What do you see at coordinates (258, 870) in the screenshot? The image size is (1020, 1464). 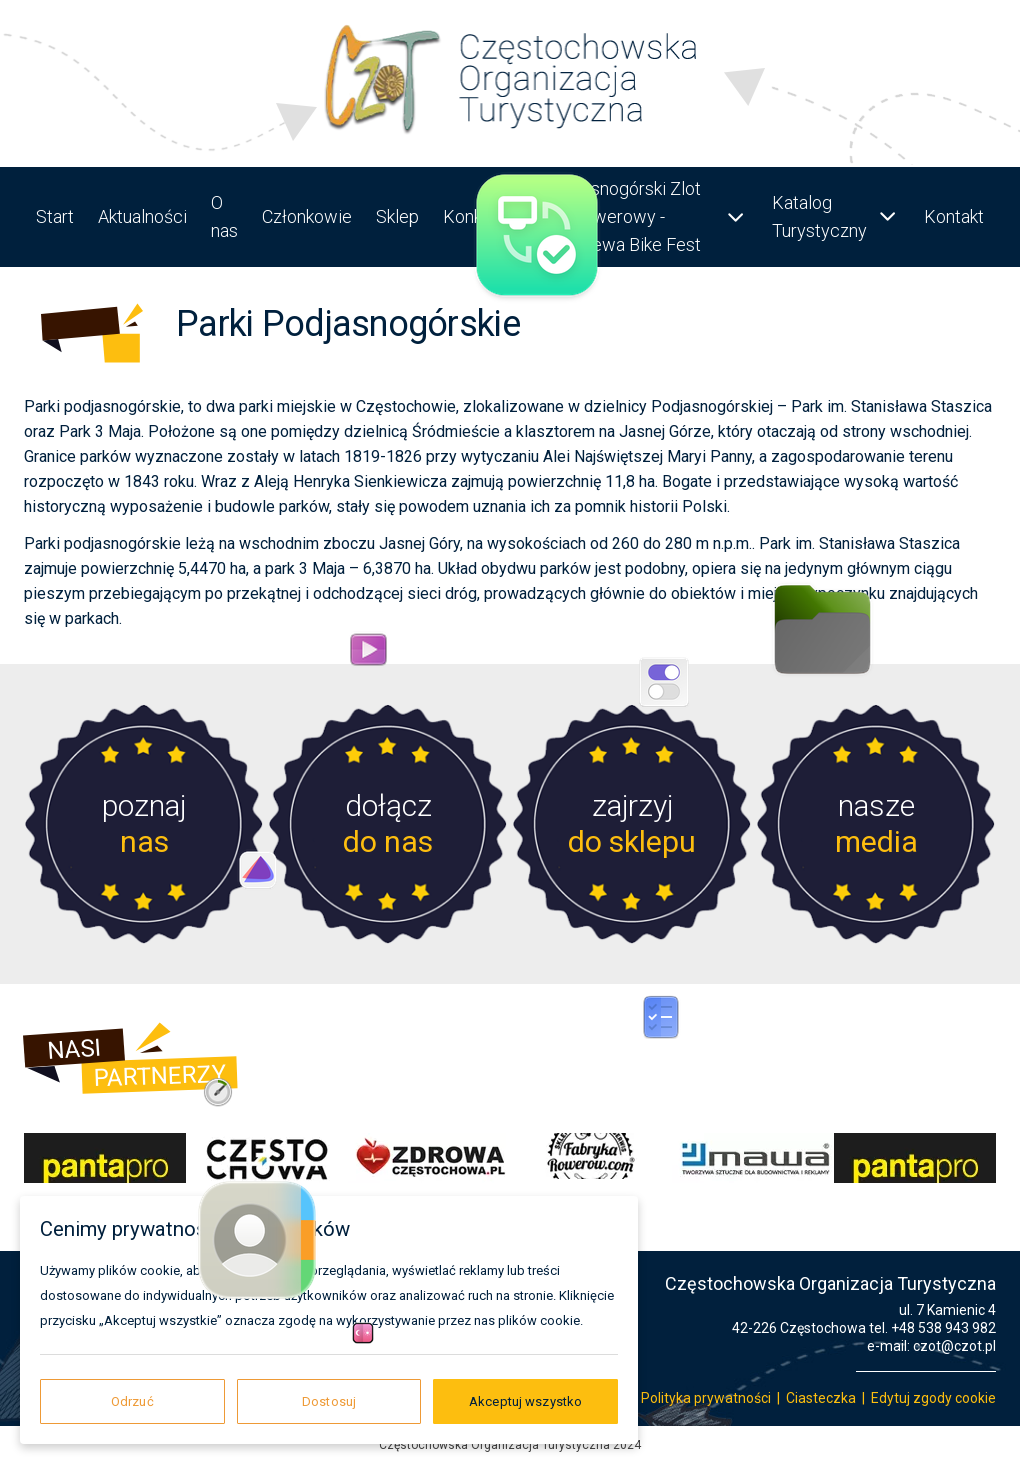 I see `launch endeavouros linux application` at bounding box center [258, 870].